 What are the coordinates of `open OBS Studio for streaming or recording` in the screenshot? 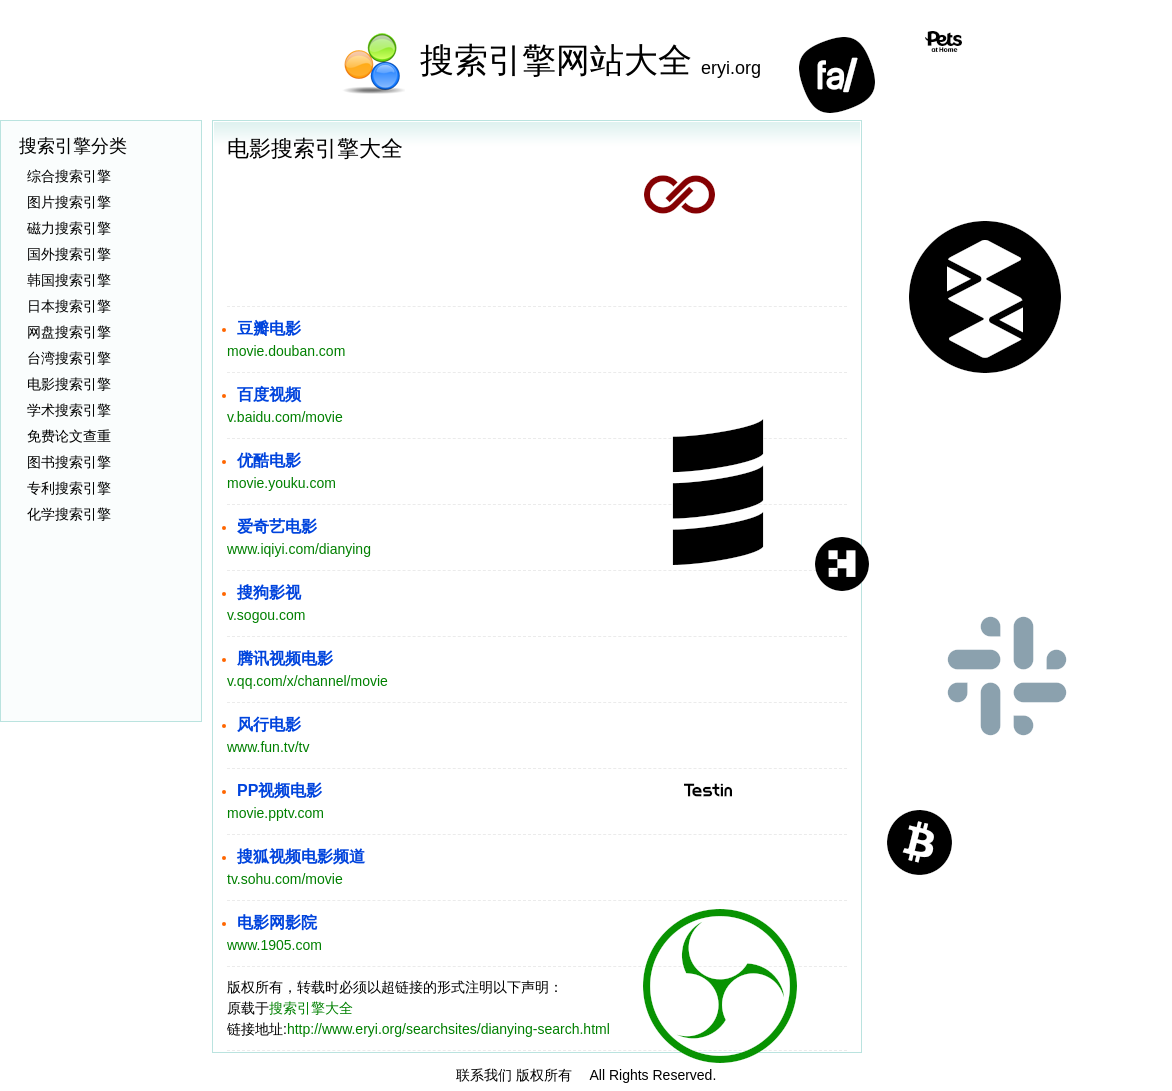 It's located at (720, 986).